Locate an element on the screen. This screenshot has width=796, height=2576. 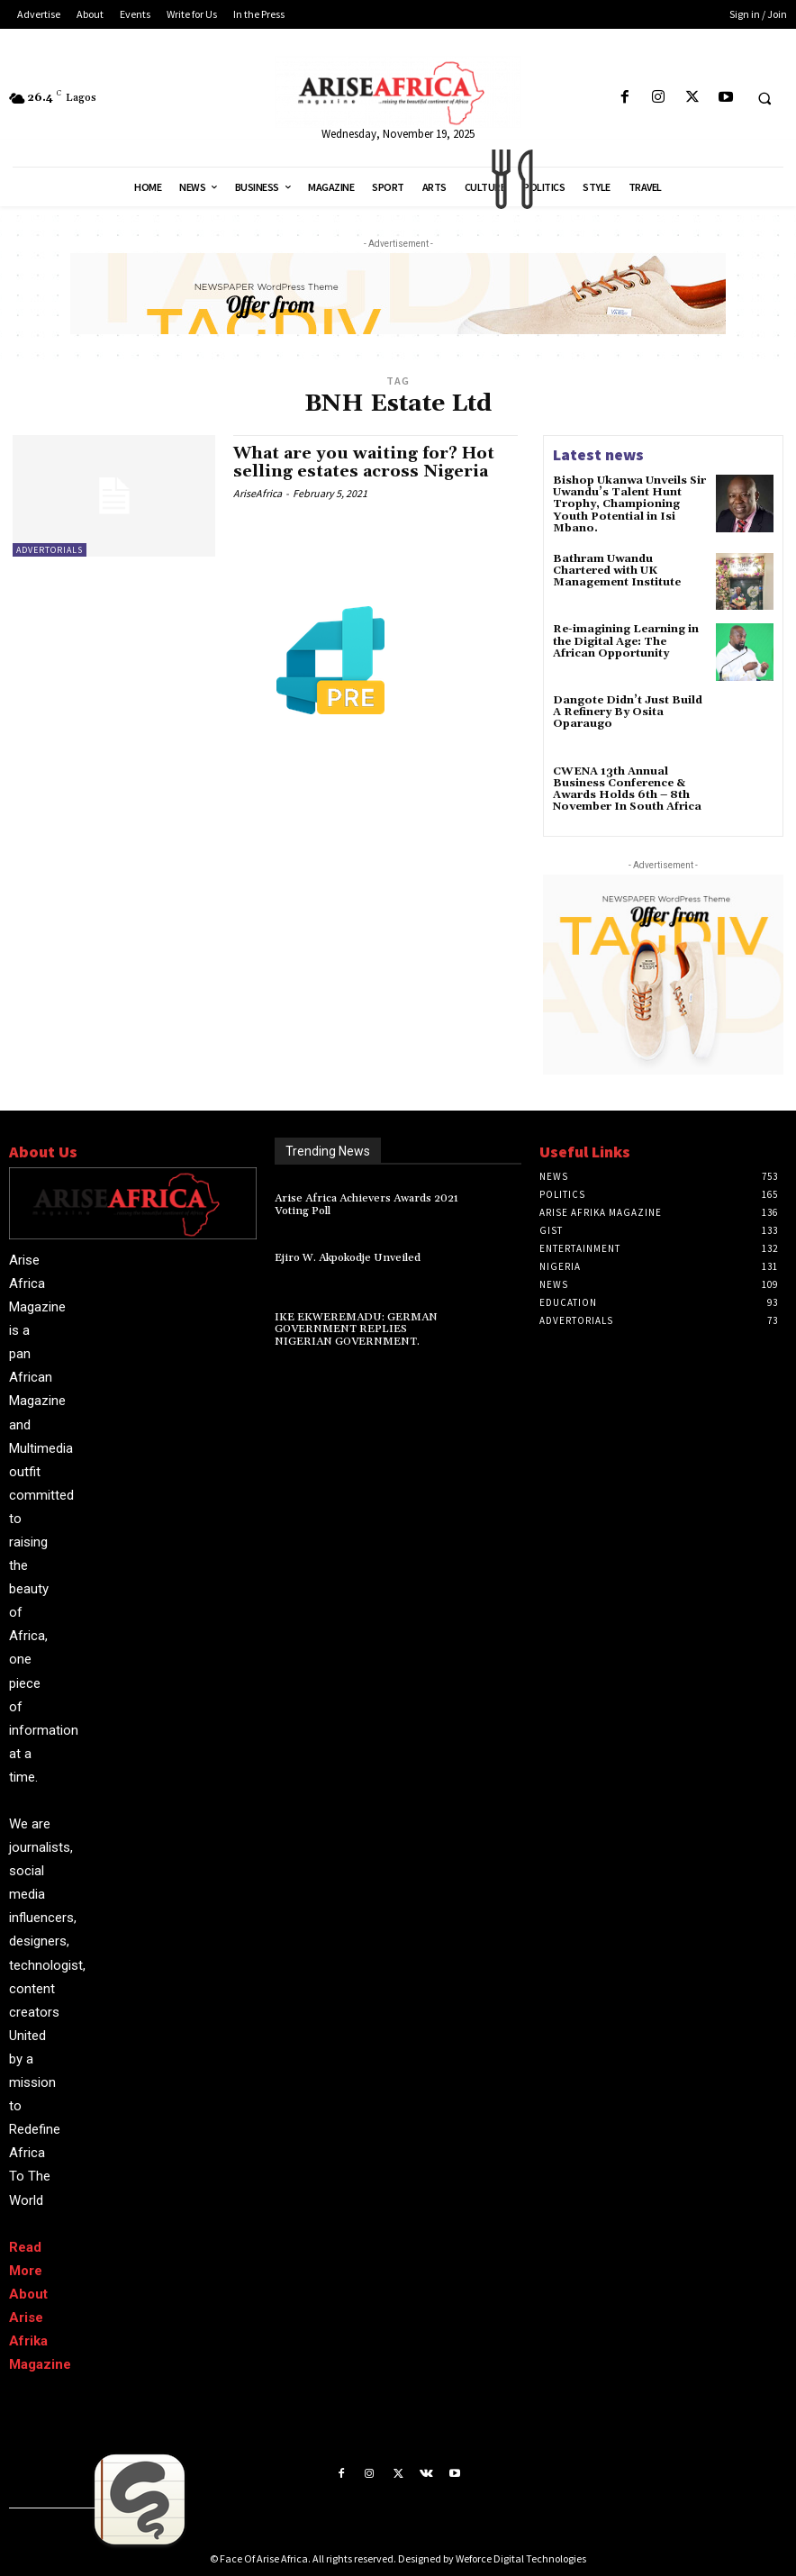
open rnote handwriting and note-taking app is located at coordinates (140, 2499).